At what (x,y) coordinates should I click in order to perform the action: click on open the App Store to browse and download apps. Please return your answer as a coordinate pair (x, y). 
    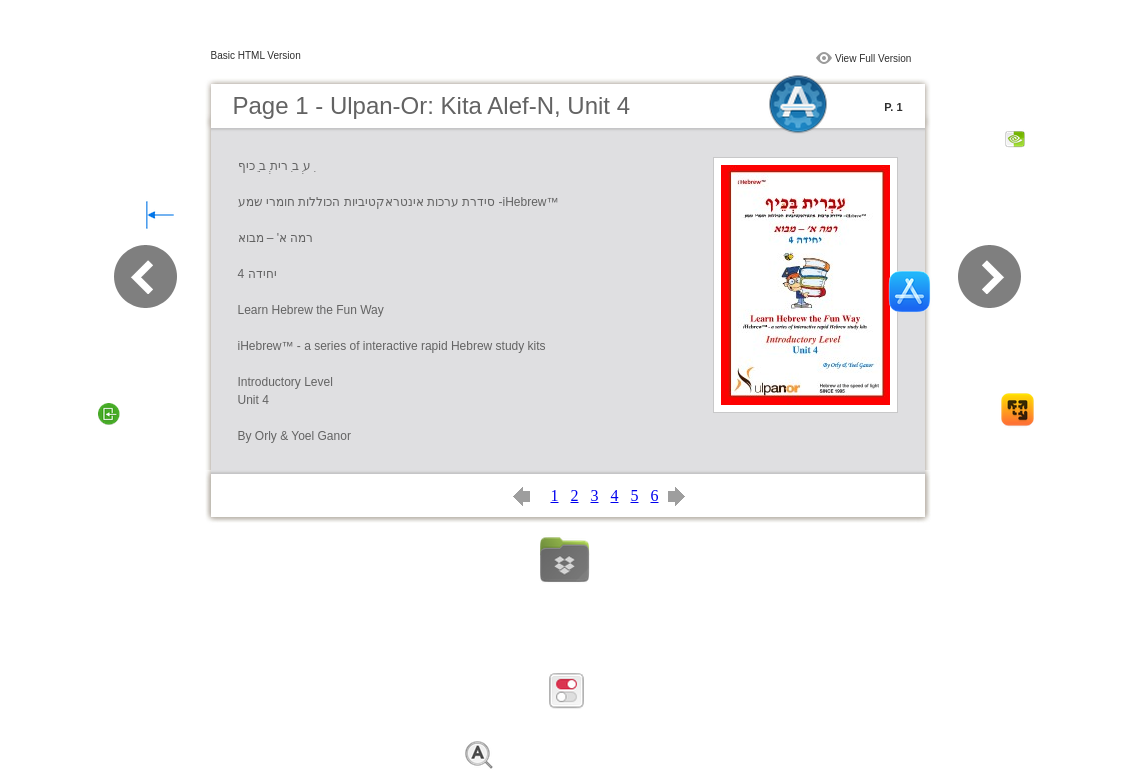
    Looking at the image, I should click on (909, 291).